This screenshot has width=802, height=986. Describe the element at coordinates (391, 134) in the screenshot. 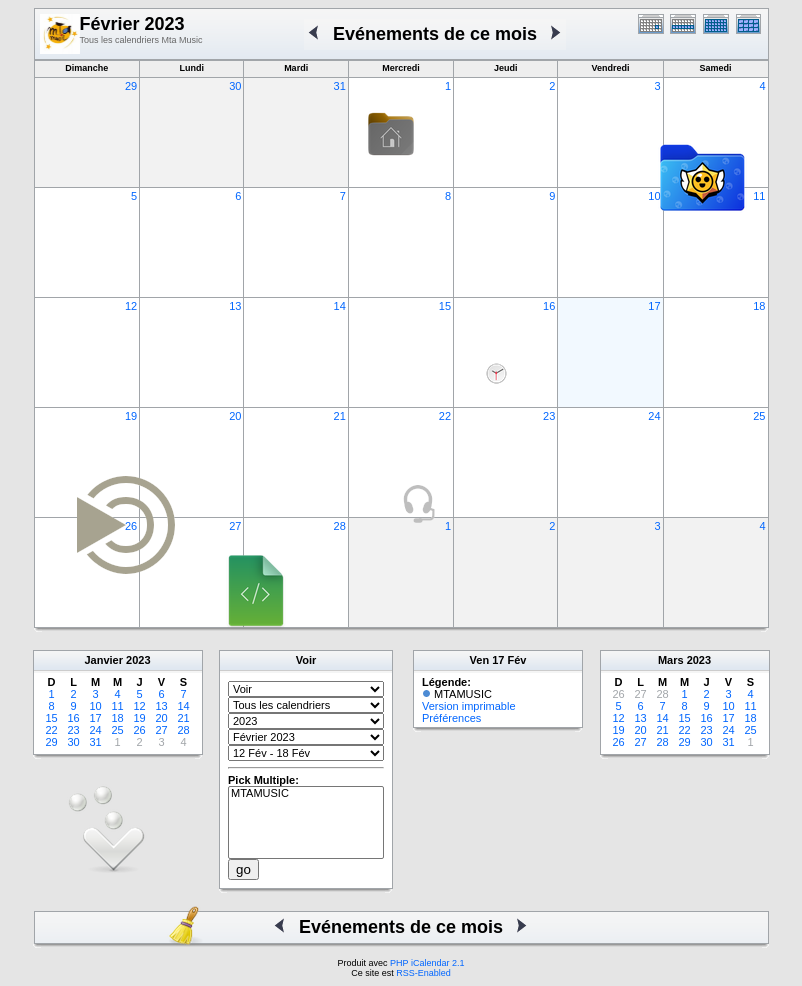

I see `access your home folder` at that location.